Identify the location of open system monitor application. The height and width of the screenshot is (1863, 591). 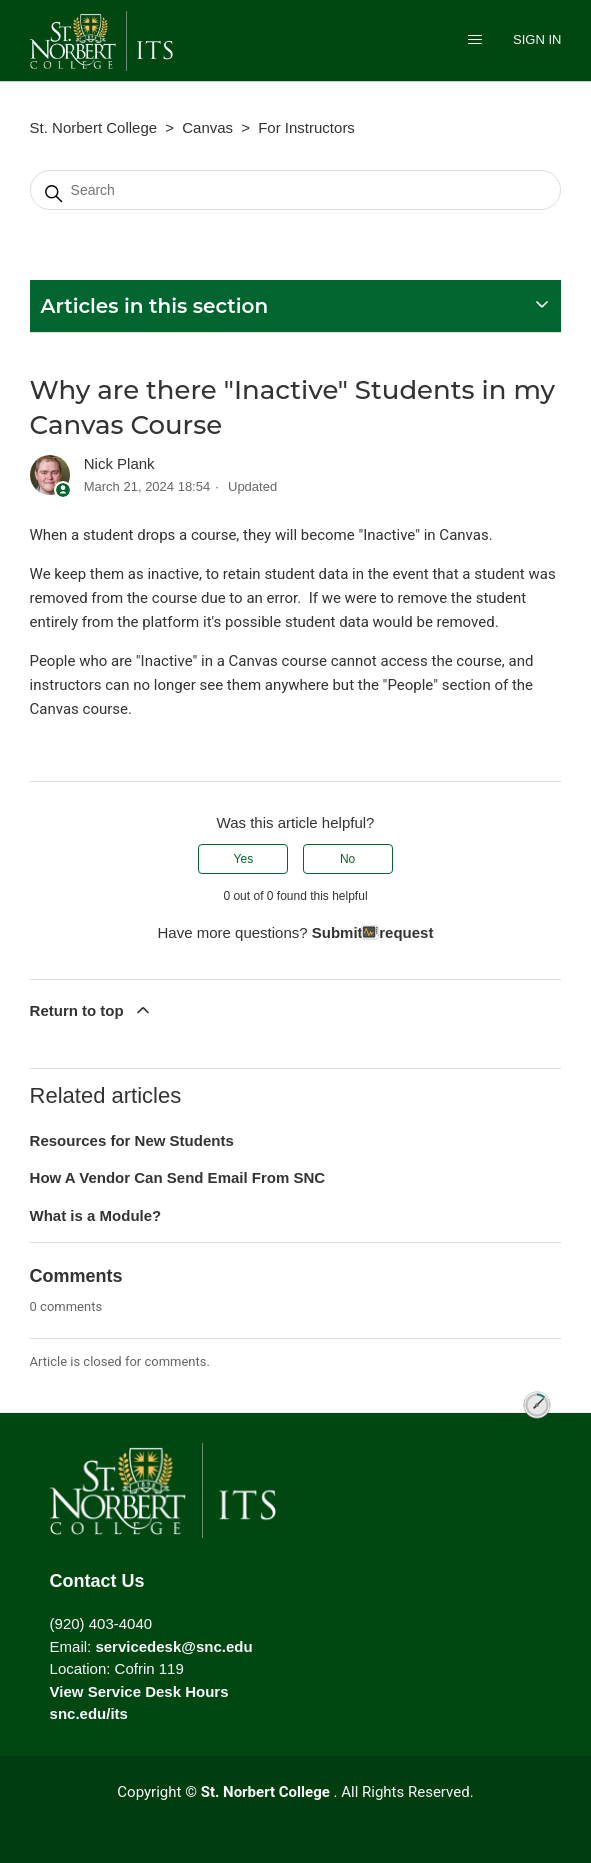
(370, 932).